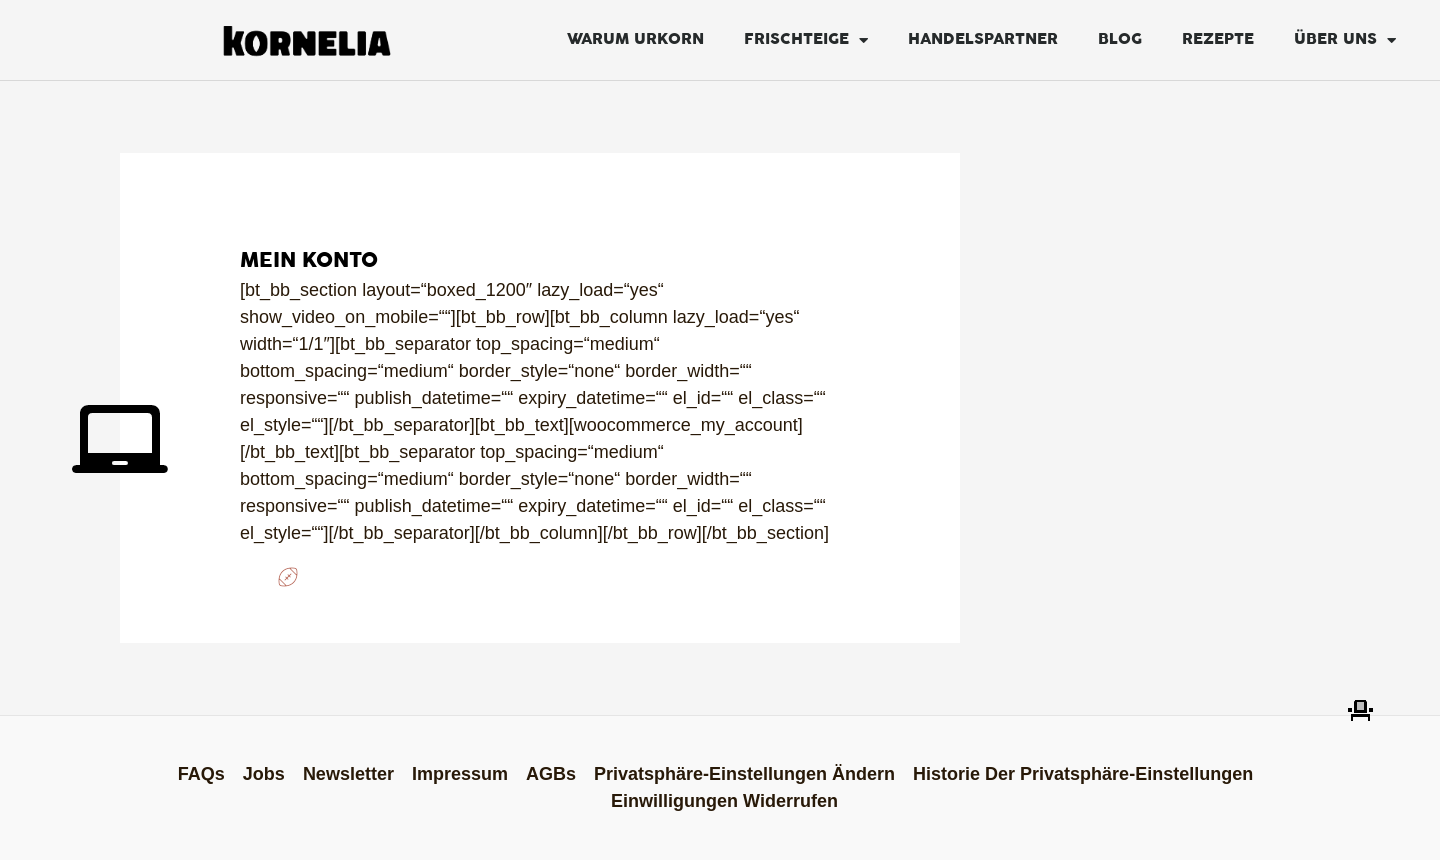  What do you see at coordinates (120, 441) in the screenshot?
I see `access chromebook or laptop settings` at bounding box center [120, 441].